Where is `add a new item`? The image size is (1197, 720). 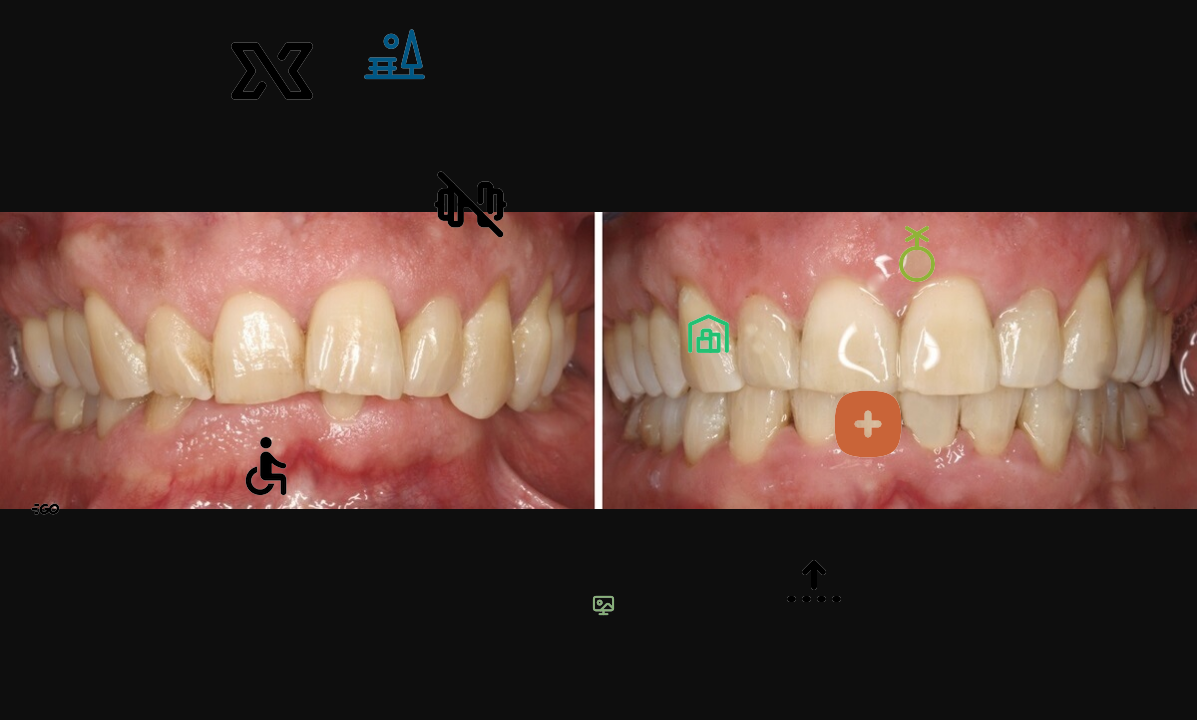
add a new item is located at coordinates (868, 424).